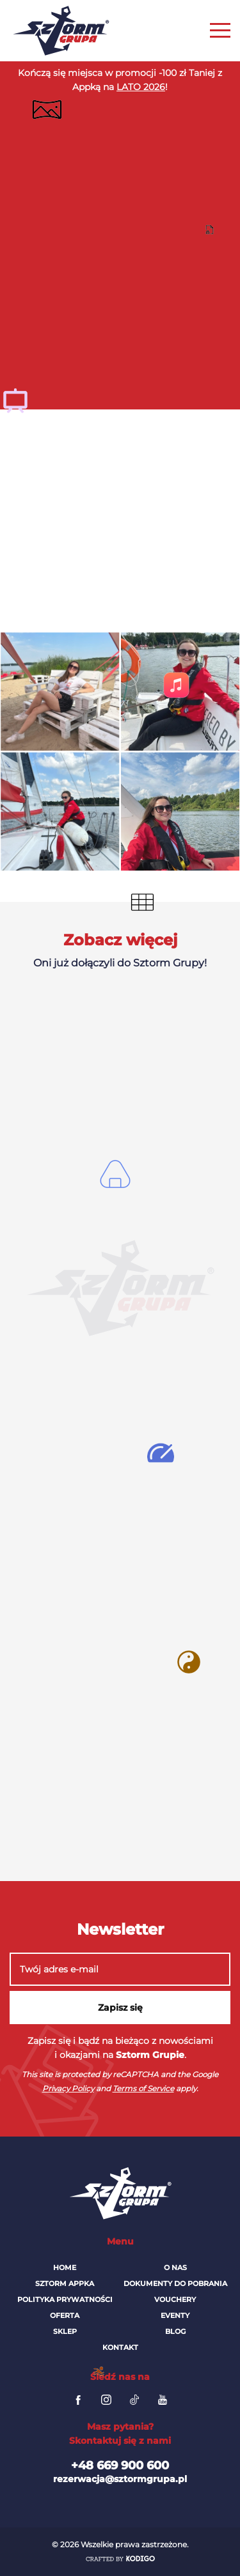 This screenshot has width=240, height=2576. What do you see at coordinates (161, 1454) in the screenshot?
I see `view speed or performance metrics` at bounding box center [161, 1454].